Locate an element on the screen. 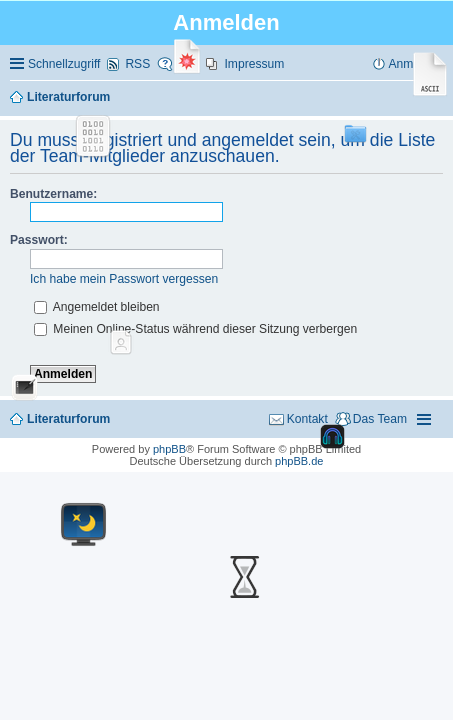  access screensaver settings is located at coordinates (83, 524).